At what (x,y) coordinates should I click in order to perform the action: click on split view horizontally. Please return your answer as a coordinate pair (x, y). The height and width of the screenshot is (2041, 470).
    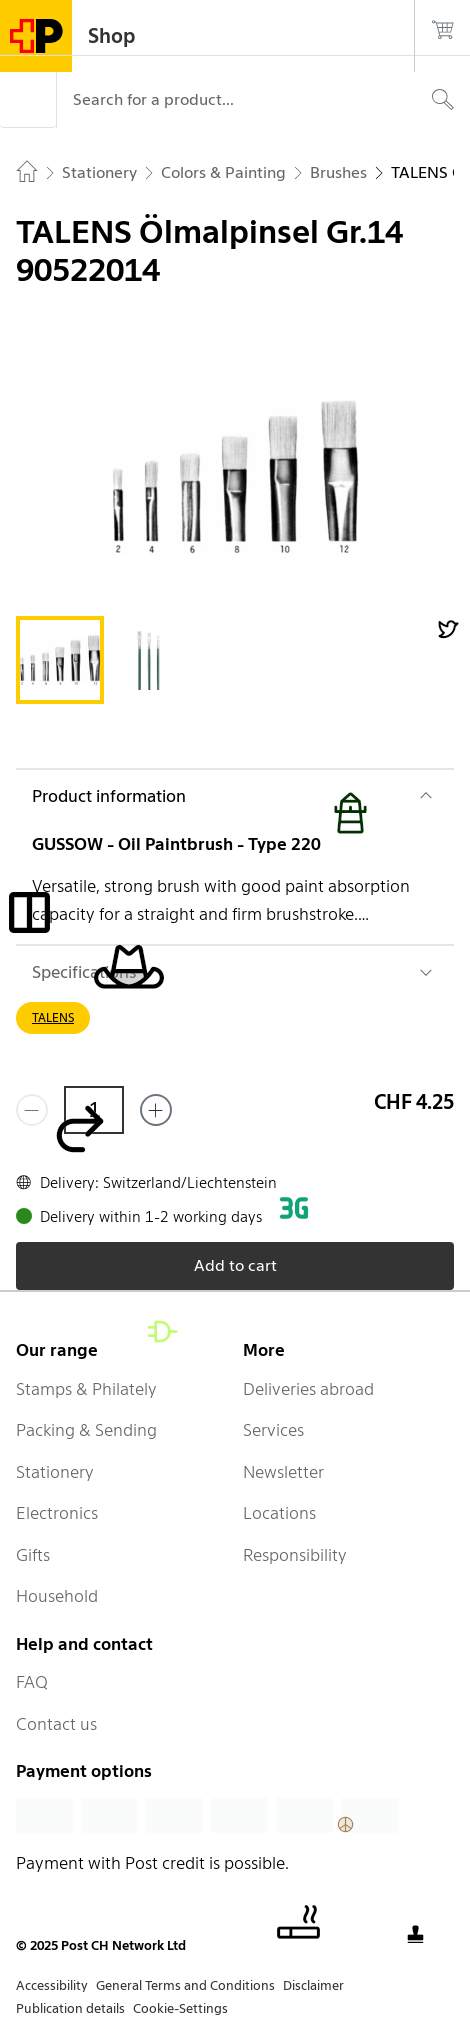
    Looking at the image, I should click on (29, 912).